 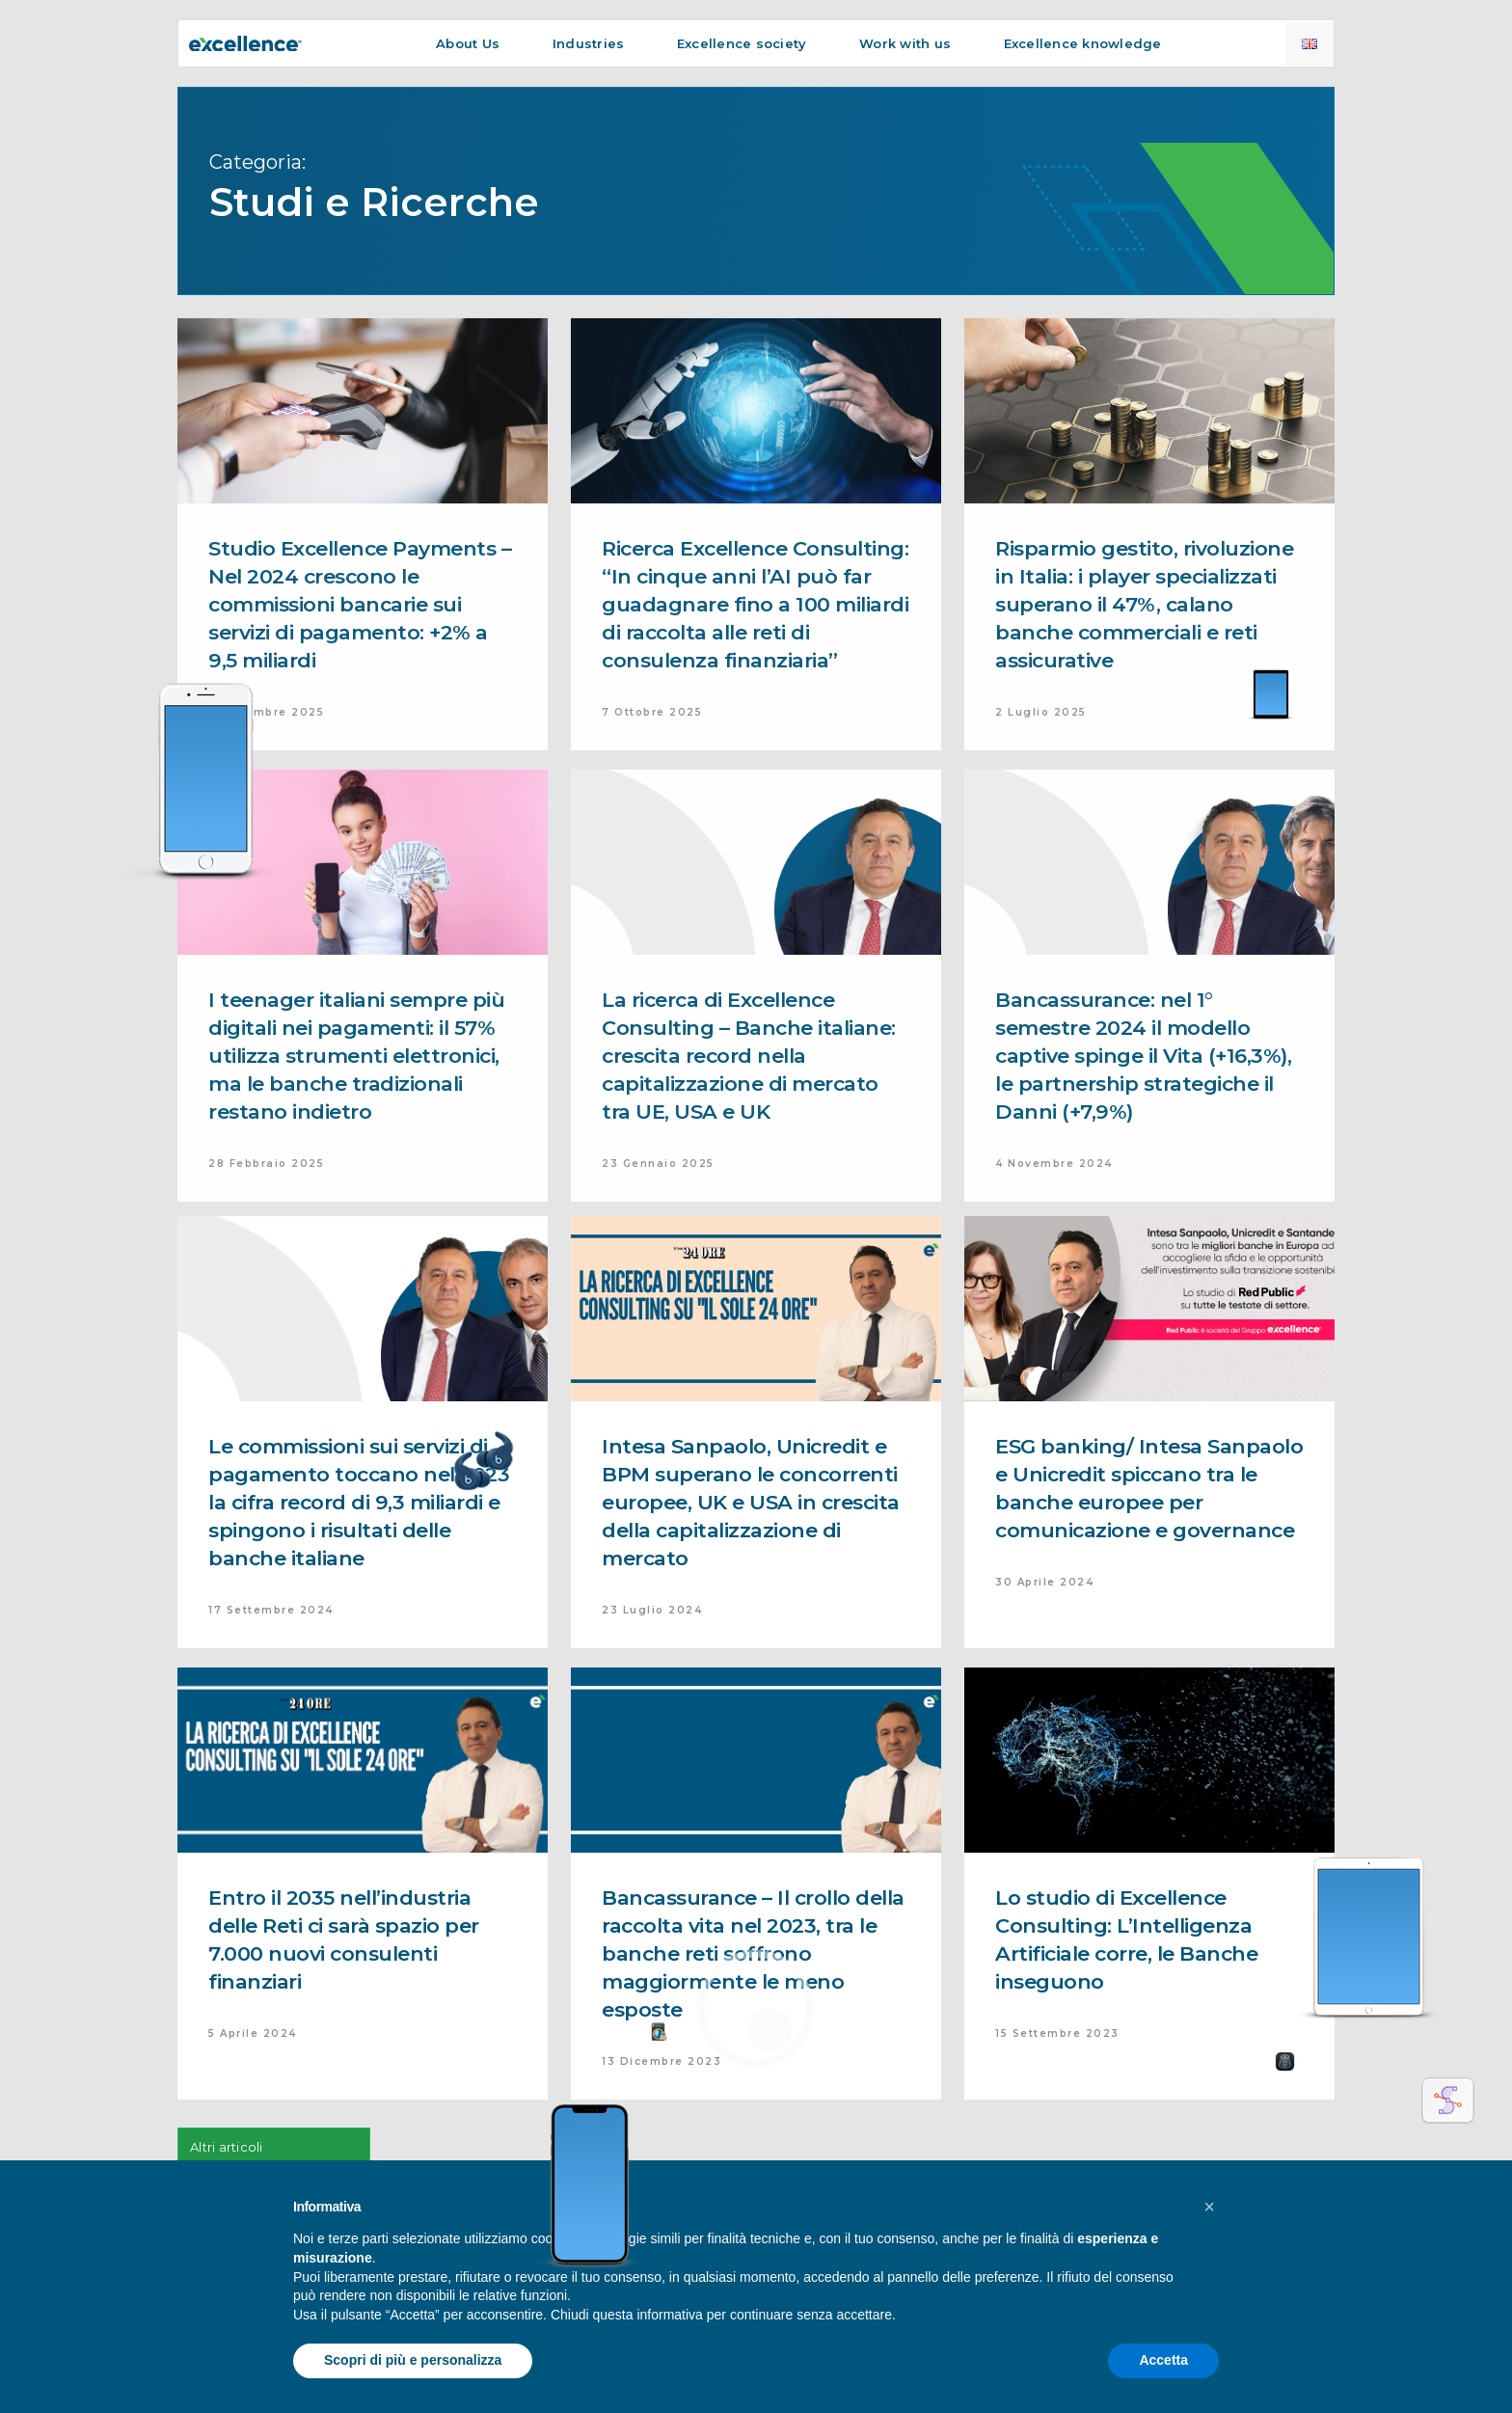 What do you see at coordinates (1447, 2099) in the screenshot?
I see `compressed SVG vector image file` at bounding box center [1447, 2099].